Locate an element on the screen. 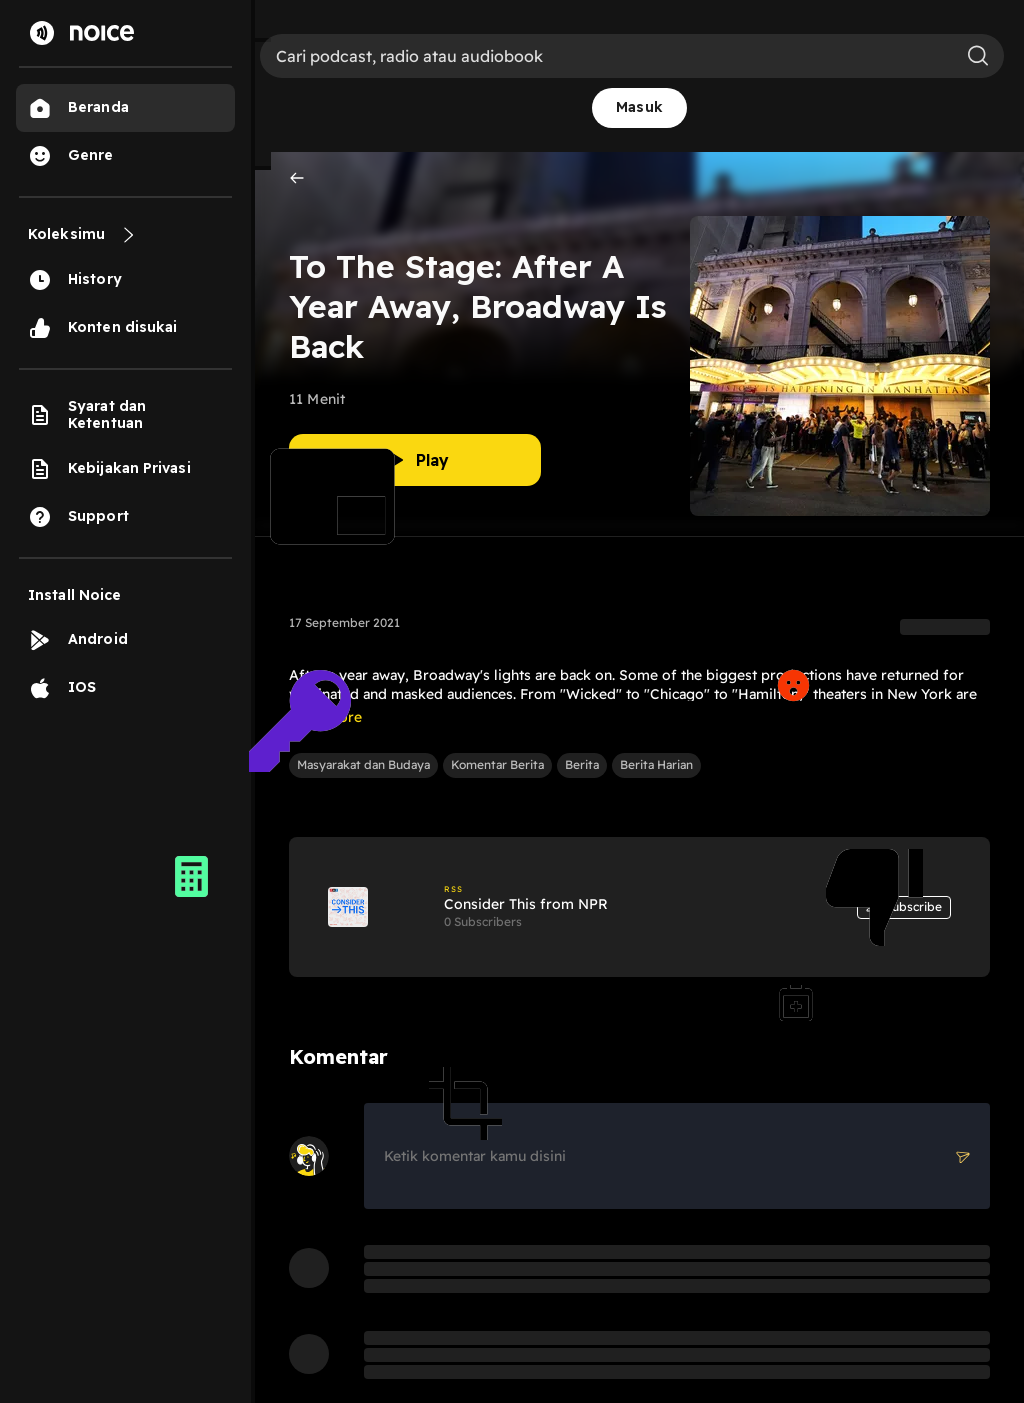 This screenshot has height=1403, width=1024. access security or login settings is located at coordinates (300, 721).